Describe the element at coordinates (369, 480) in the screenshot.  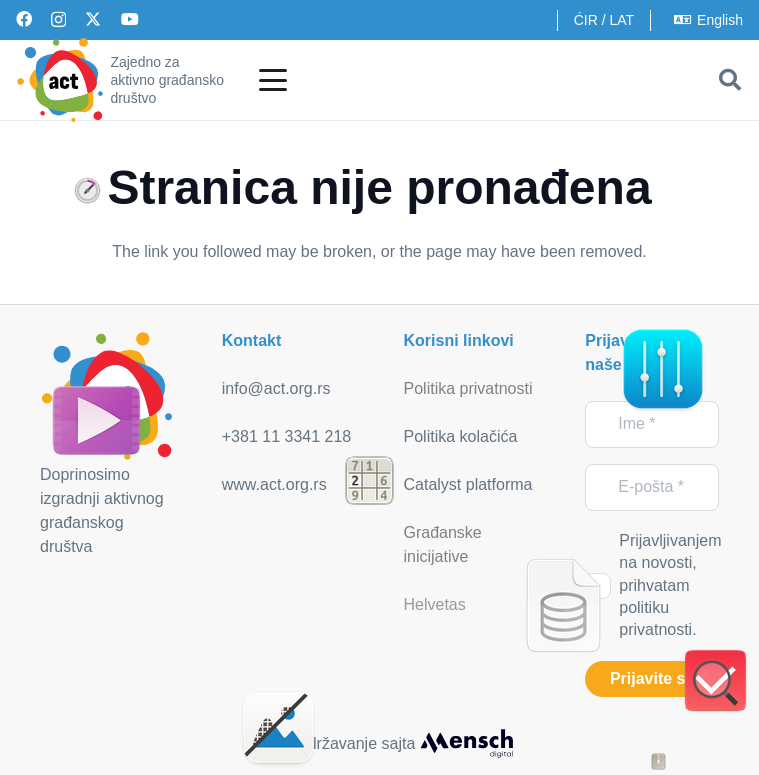
I see `open sudoku puzzle game` at that location.